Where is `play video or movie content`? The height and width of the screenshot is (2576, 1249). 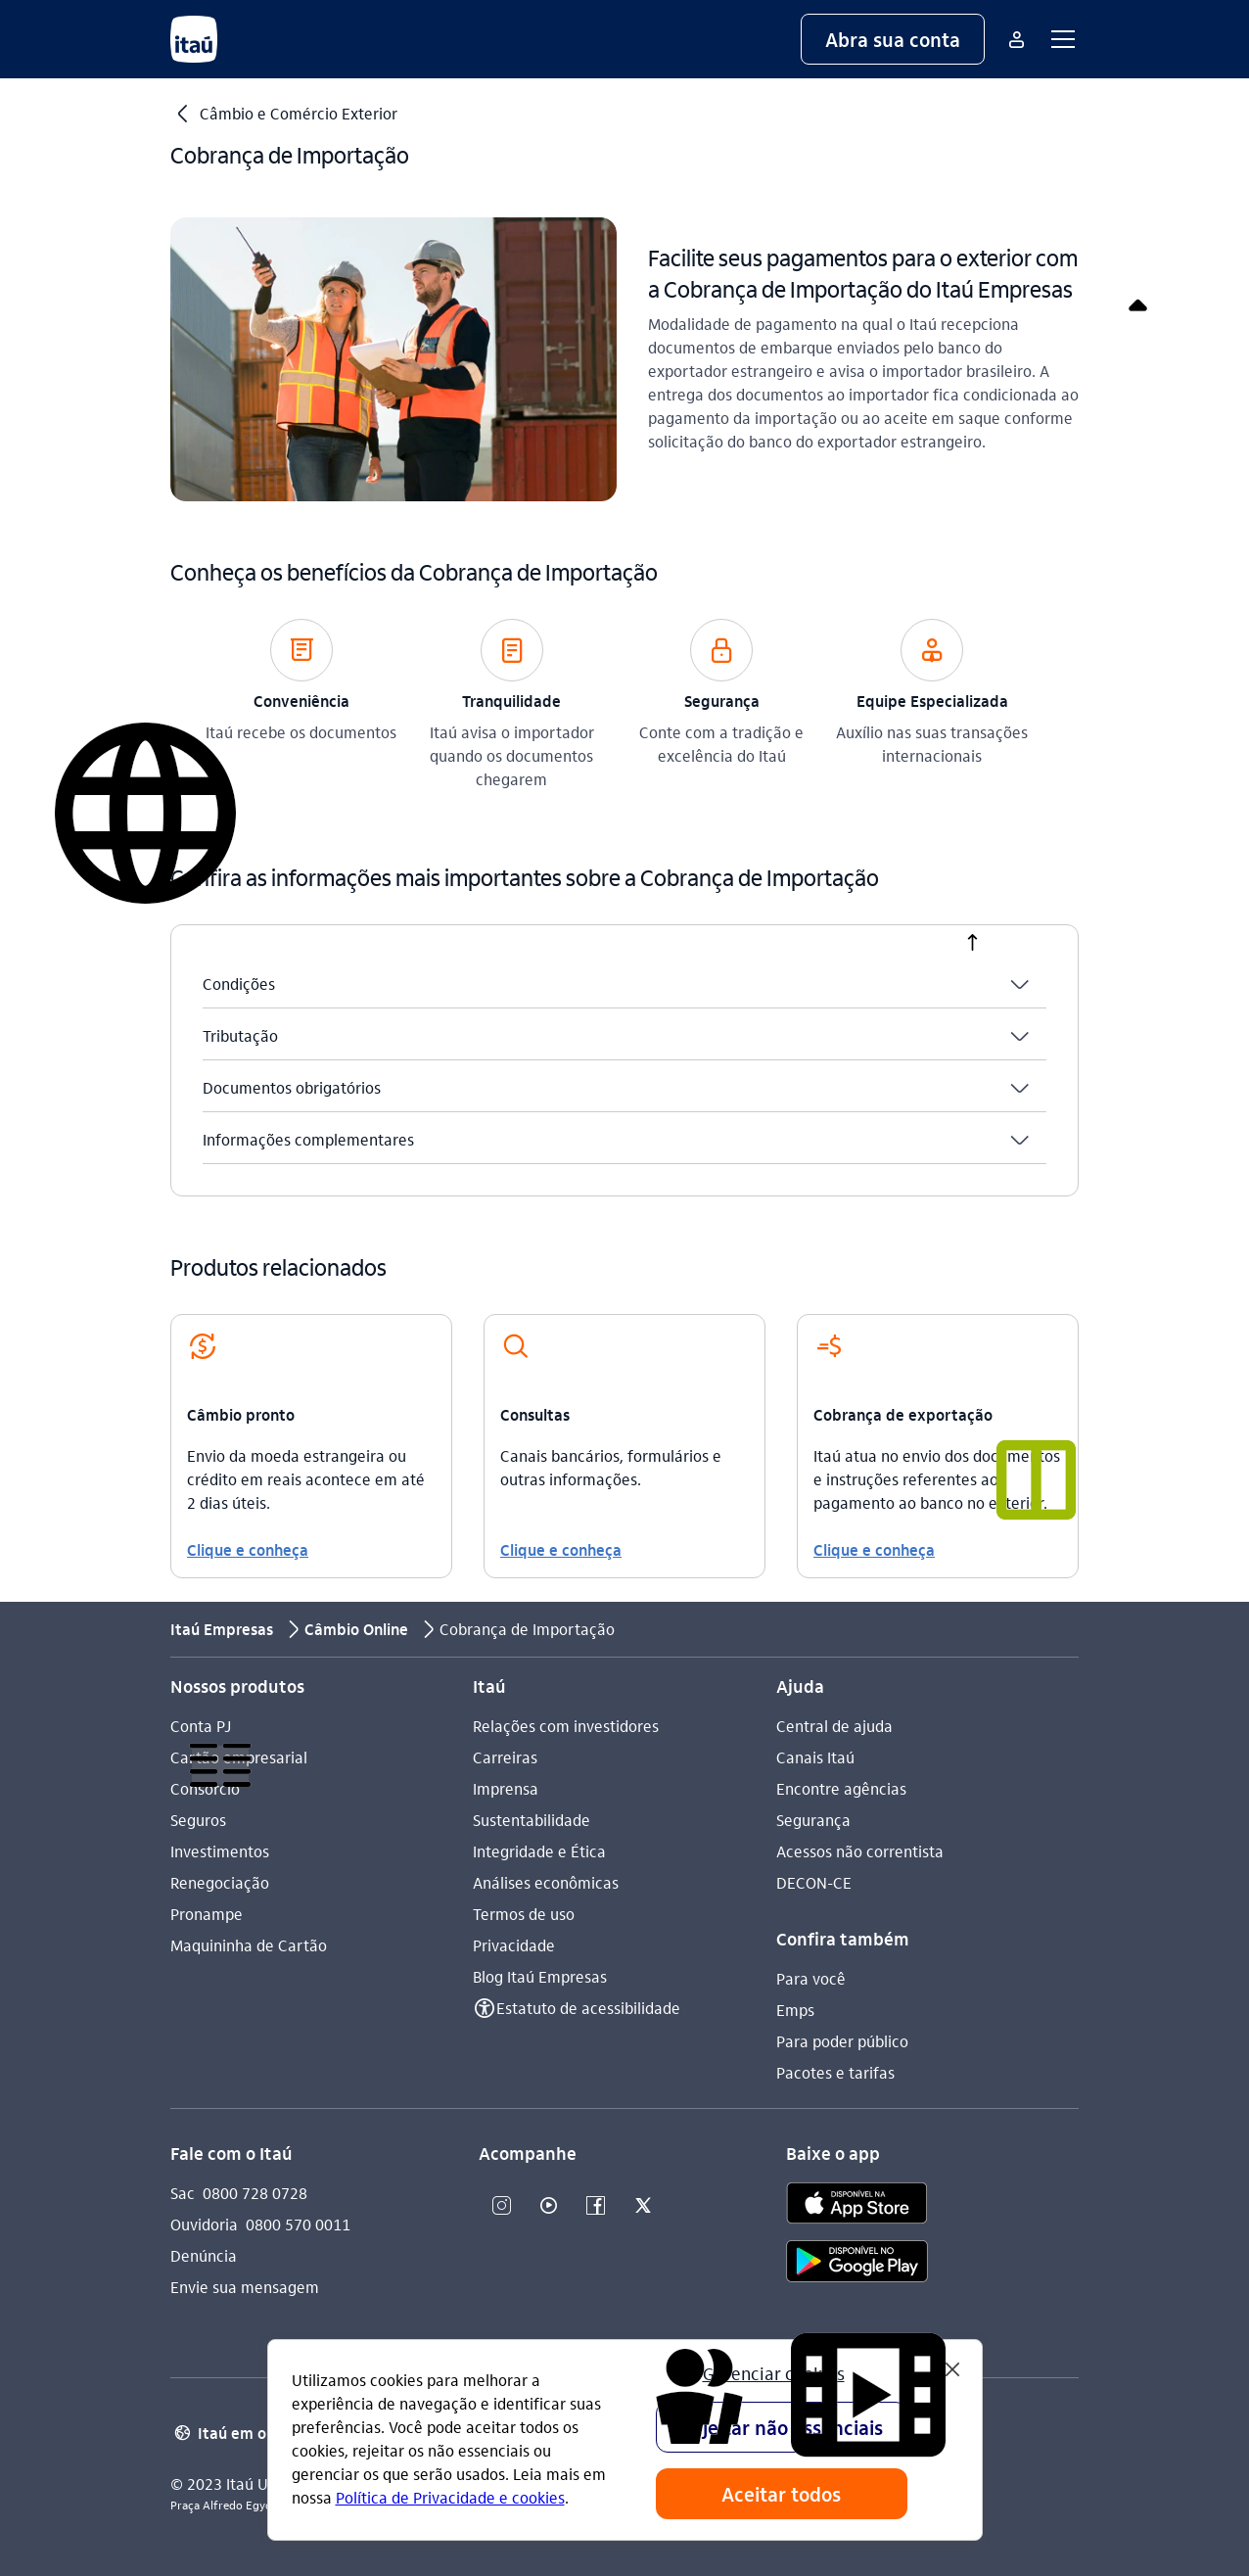
play video or movie content is located at coordinates (868, 2395).